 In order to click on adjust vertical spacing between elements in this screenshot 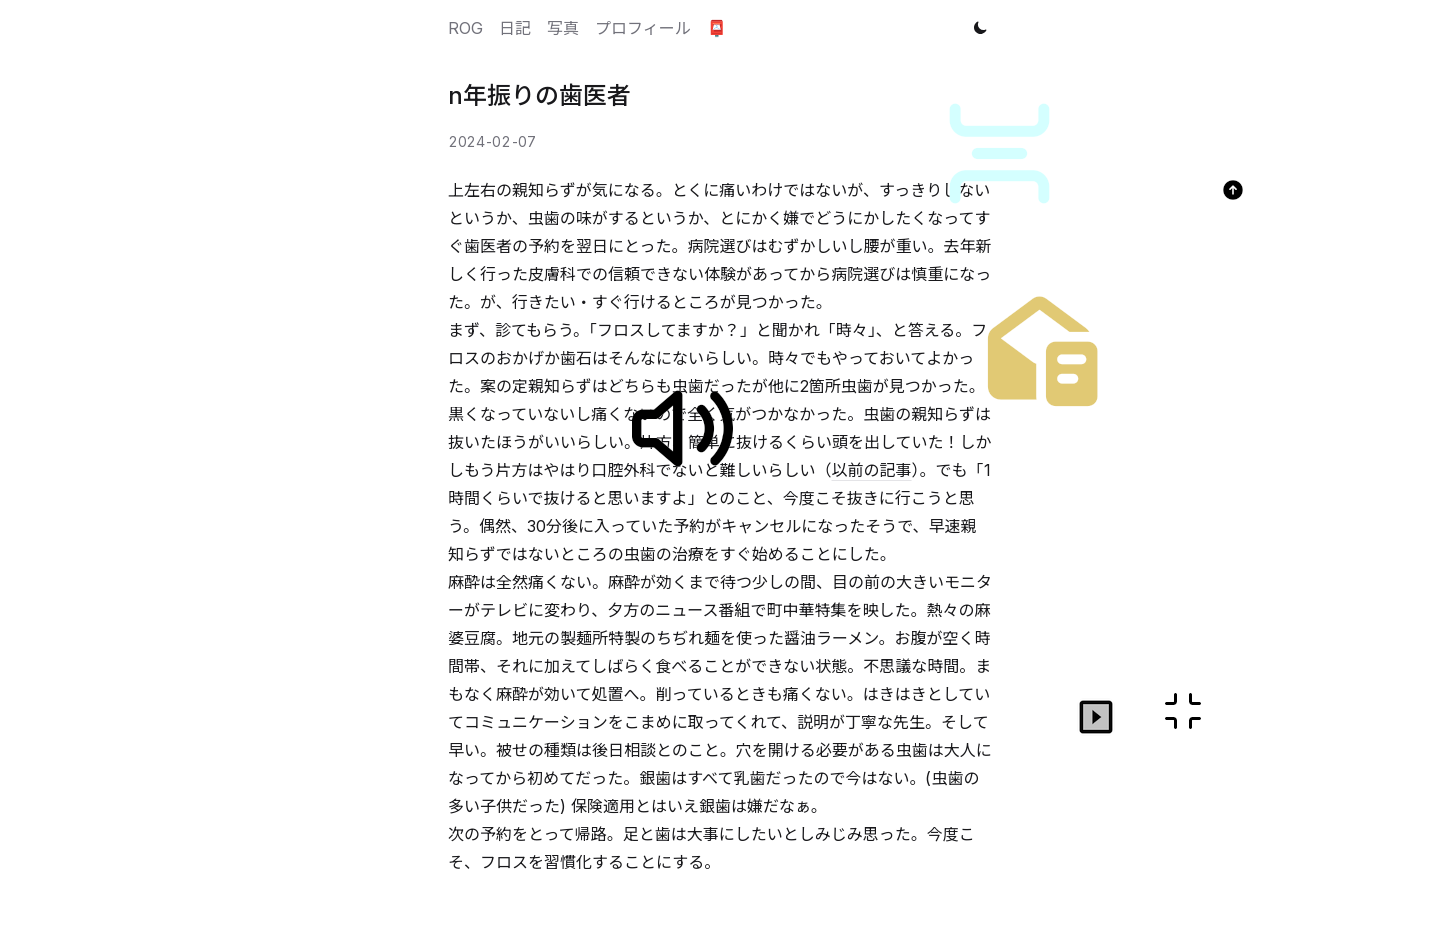, I will do `click(999, 153)`.